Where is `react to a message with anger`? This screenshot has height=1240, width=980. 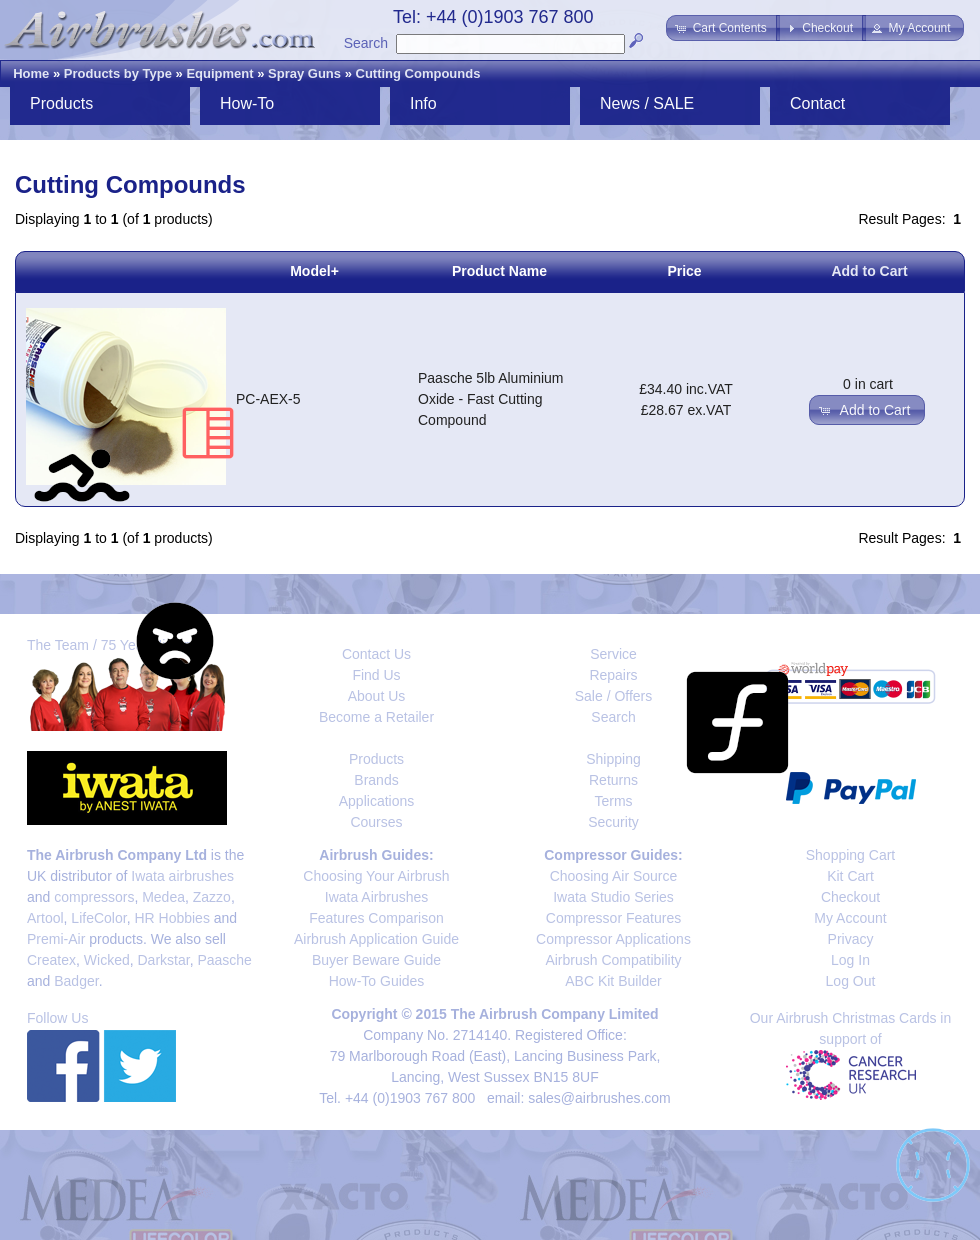
react to a message with anger is located at coordinates (175, 641).